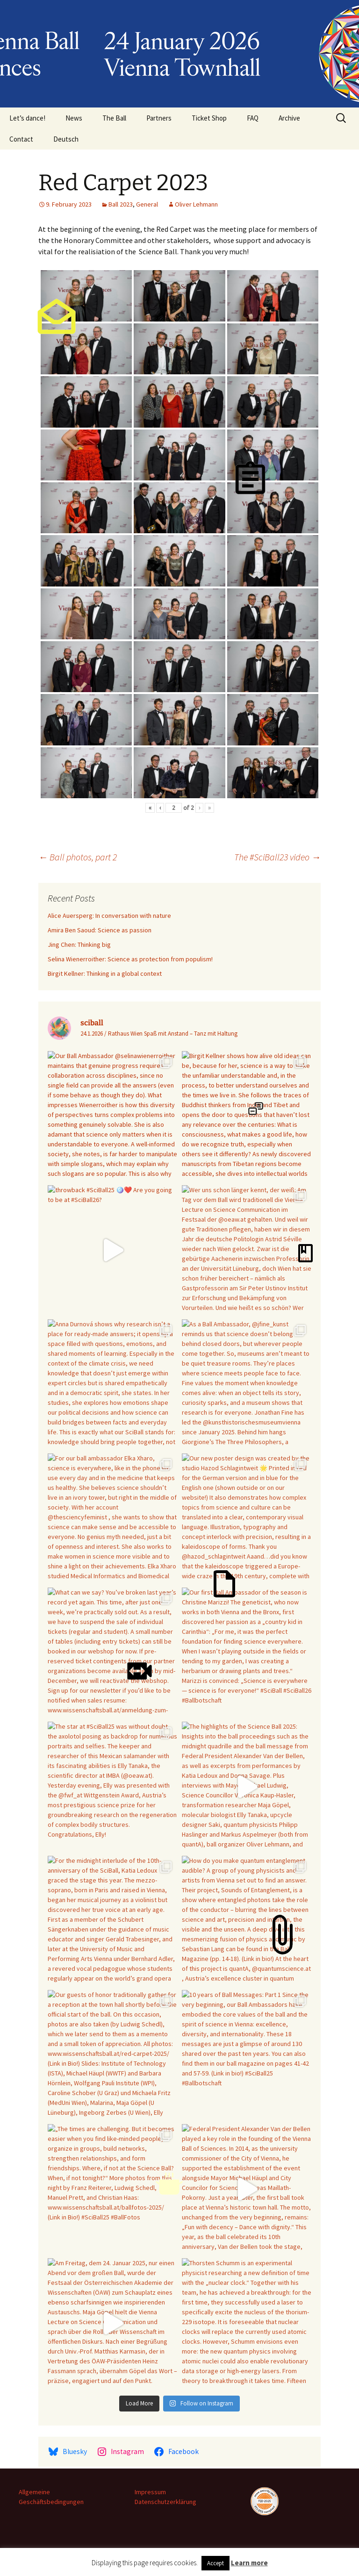 This screenshot has width=359, height=2576. Describe the element at coordinates (305, 1253) in the screenshot. I see `access your classes or courses` at that location.